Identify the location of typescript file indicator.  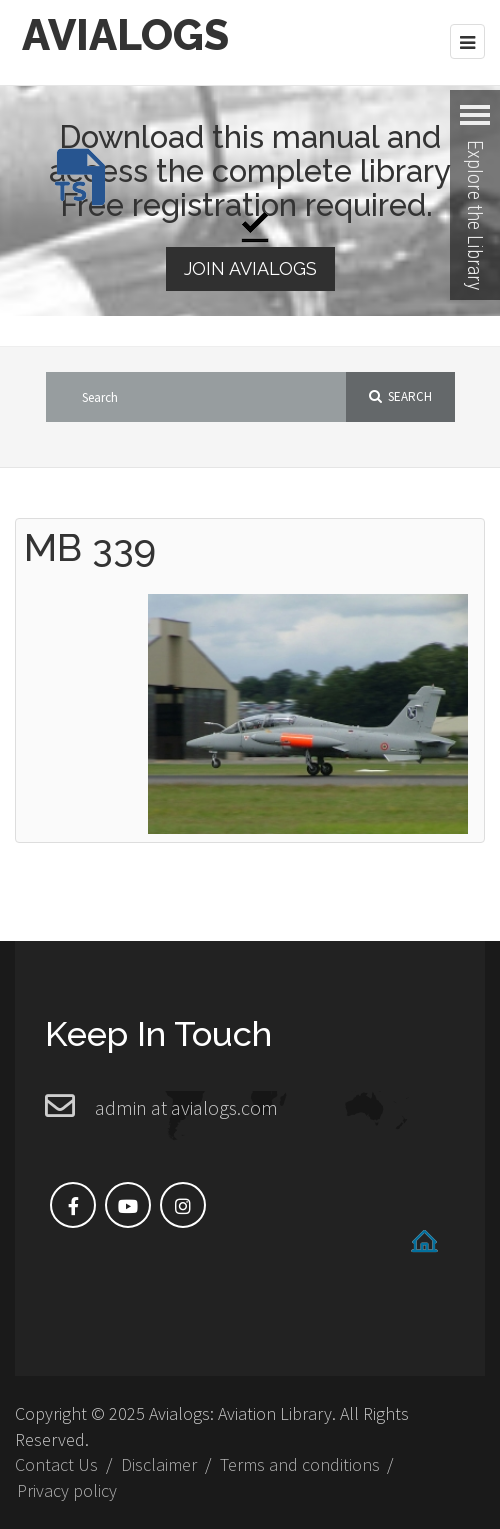
(81, 177).